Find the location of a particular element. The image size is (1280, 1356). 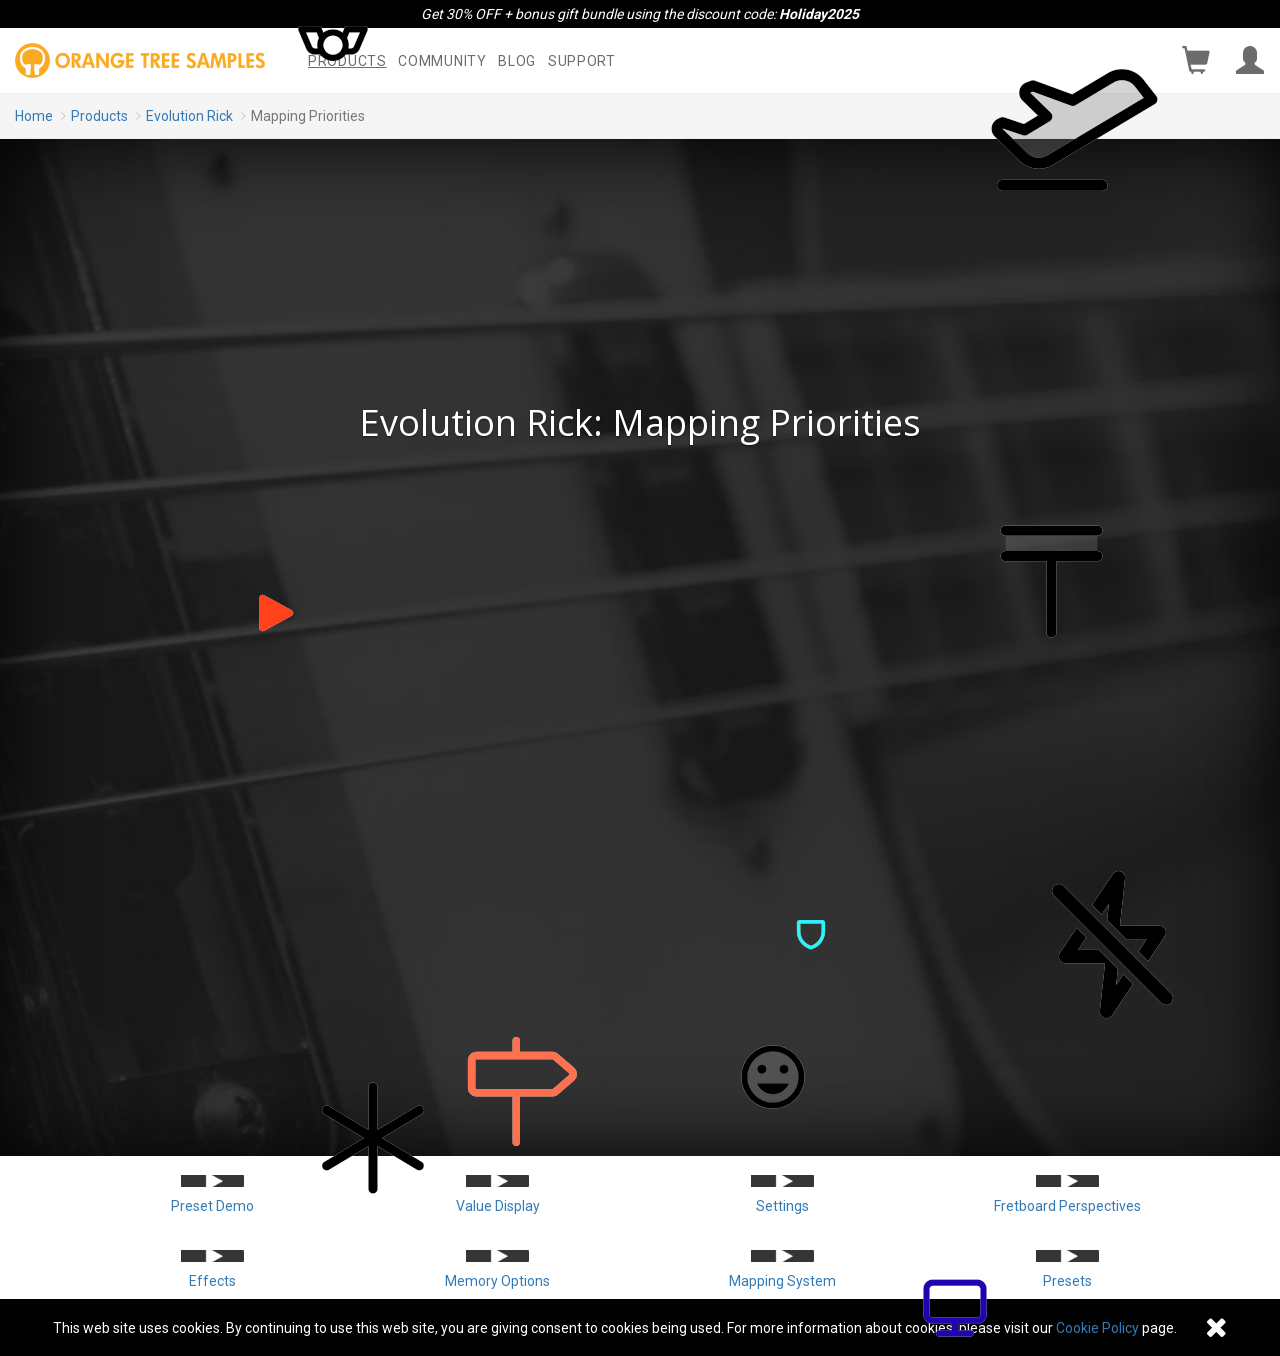

view or select Kazakhstan tenge currency is located at coordinates (1051, 576).